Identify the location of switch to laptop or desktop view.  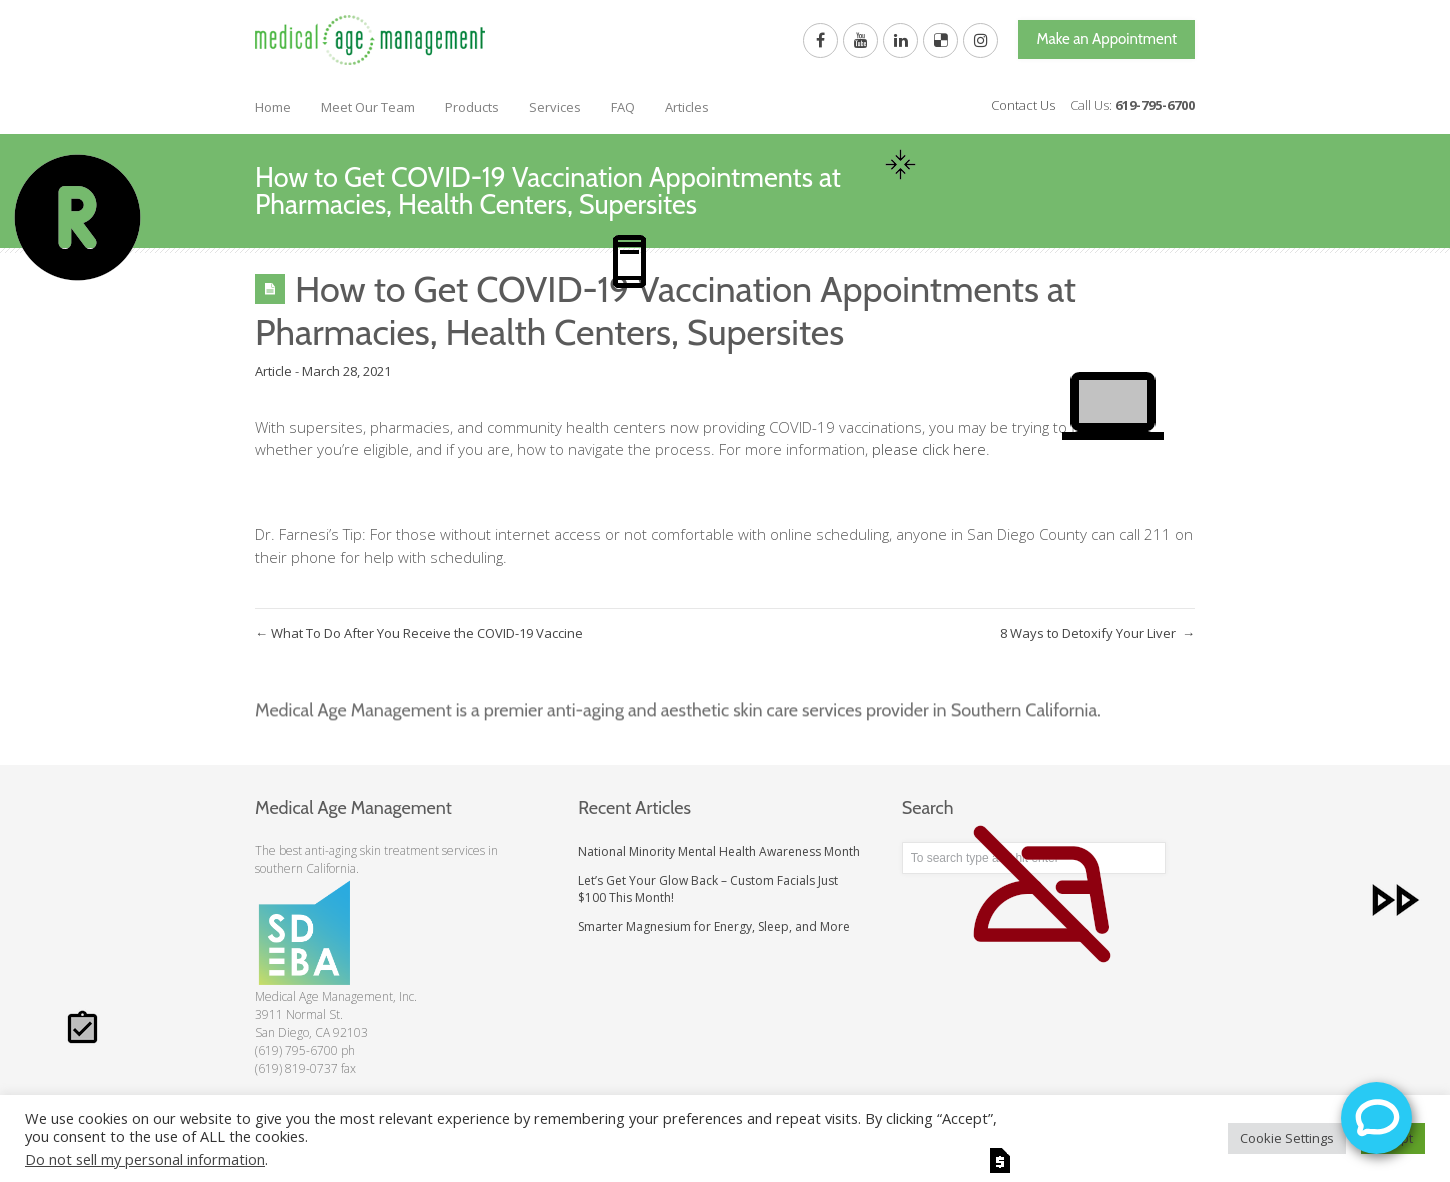
(1113, 406).